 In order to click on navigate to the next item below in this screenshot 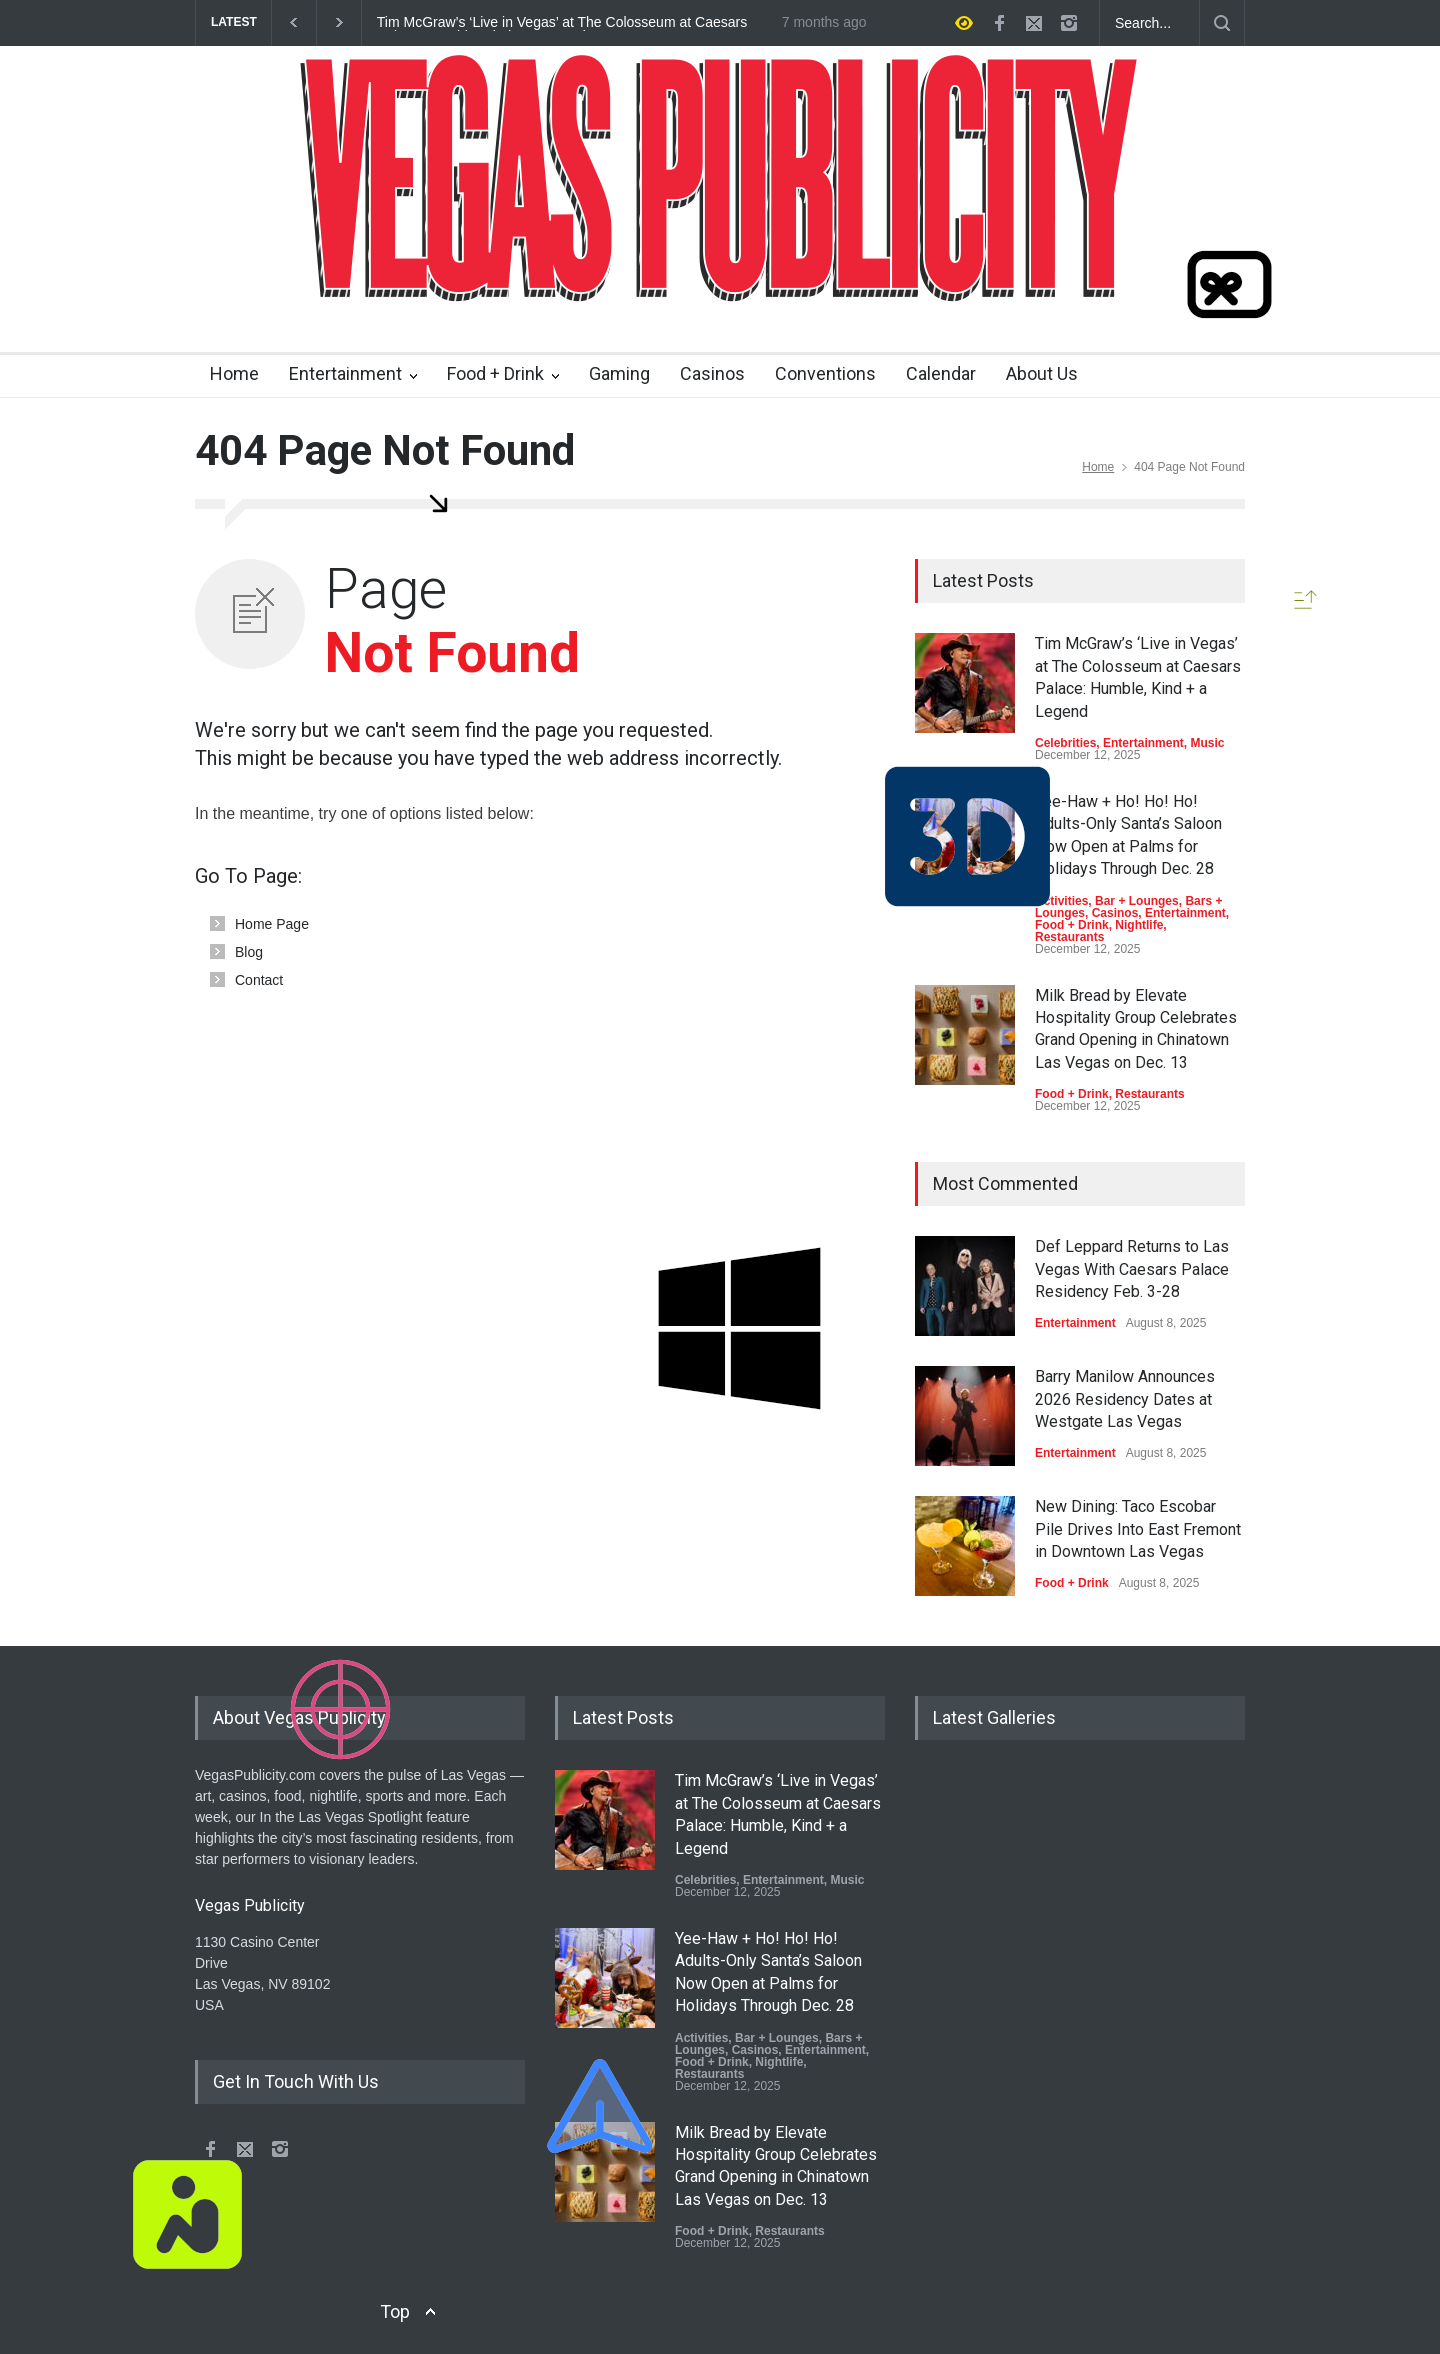, I will do `click(438, 503)`.